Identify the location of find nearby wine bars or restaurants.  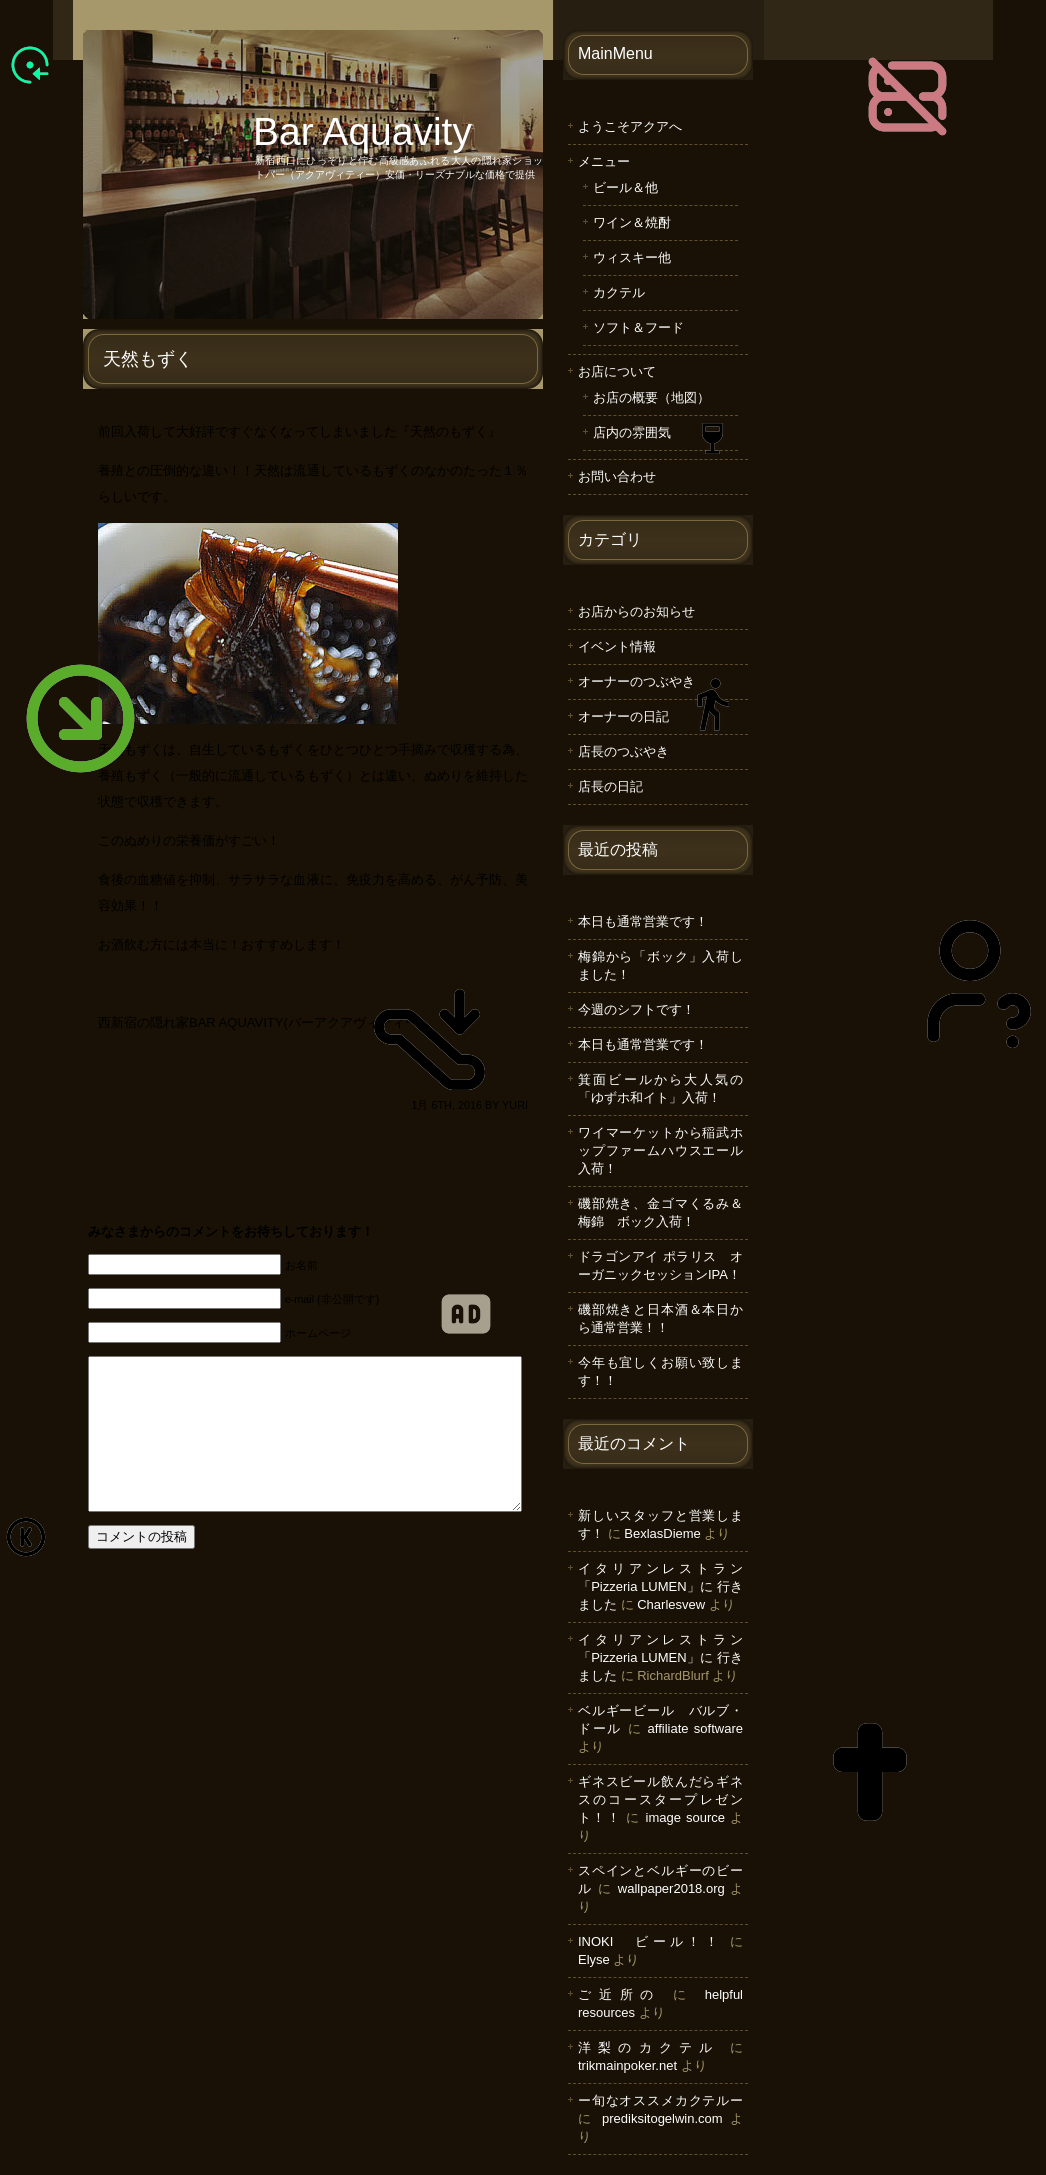
(712, 438).